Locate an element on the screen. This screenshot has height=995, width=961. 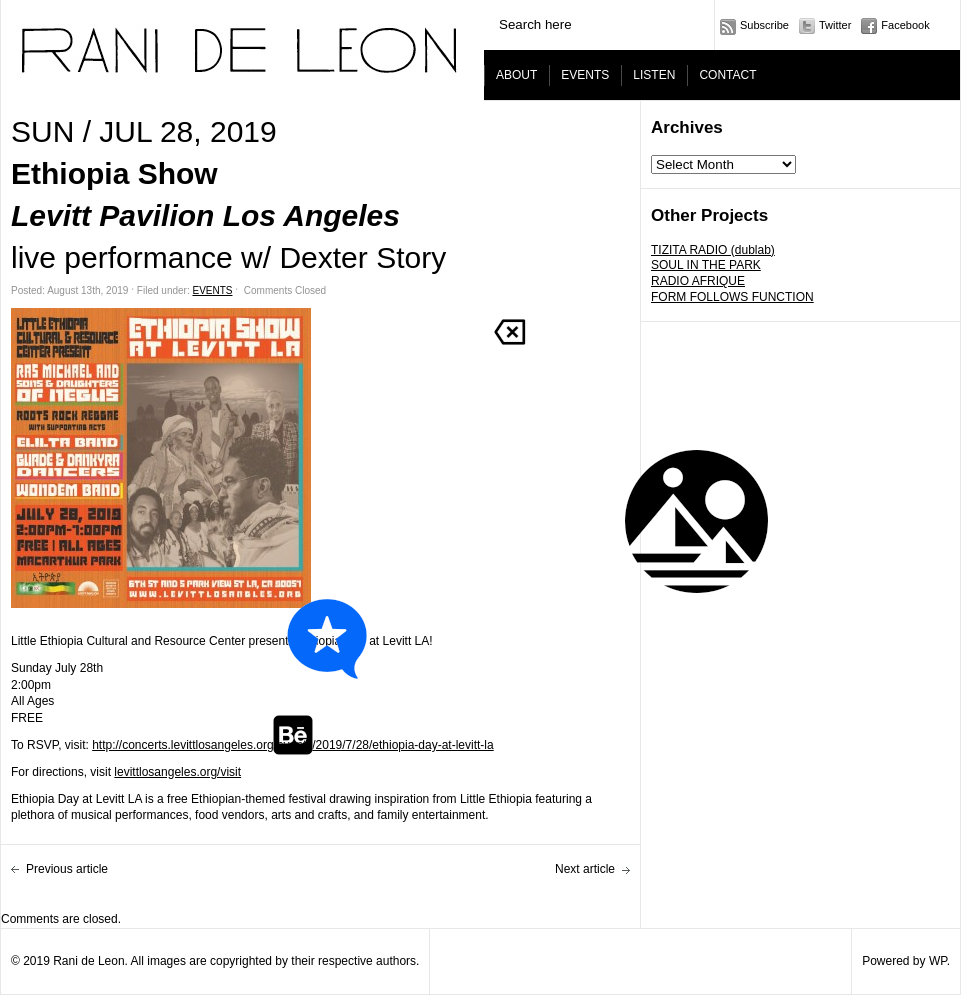
micro.blog social platform logo is located at coordinates (327, 639).